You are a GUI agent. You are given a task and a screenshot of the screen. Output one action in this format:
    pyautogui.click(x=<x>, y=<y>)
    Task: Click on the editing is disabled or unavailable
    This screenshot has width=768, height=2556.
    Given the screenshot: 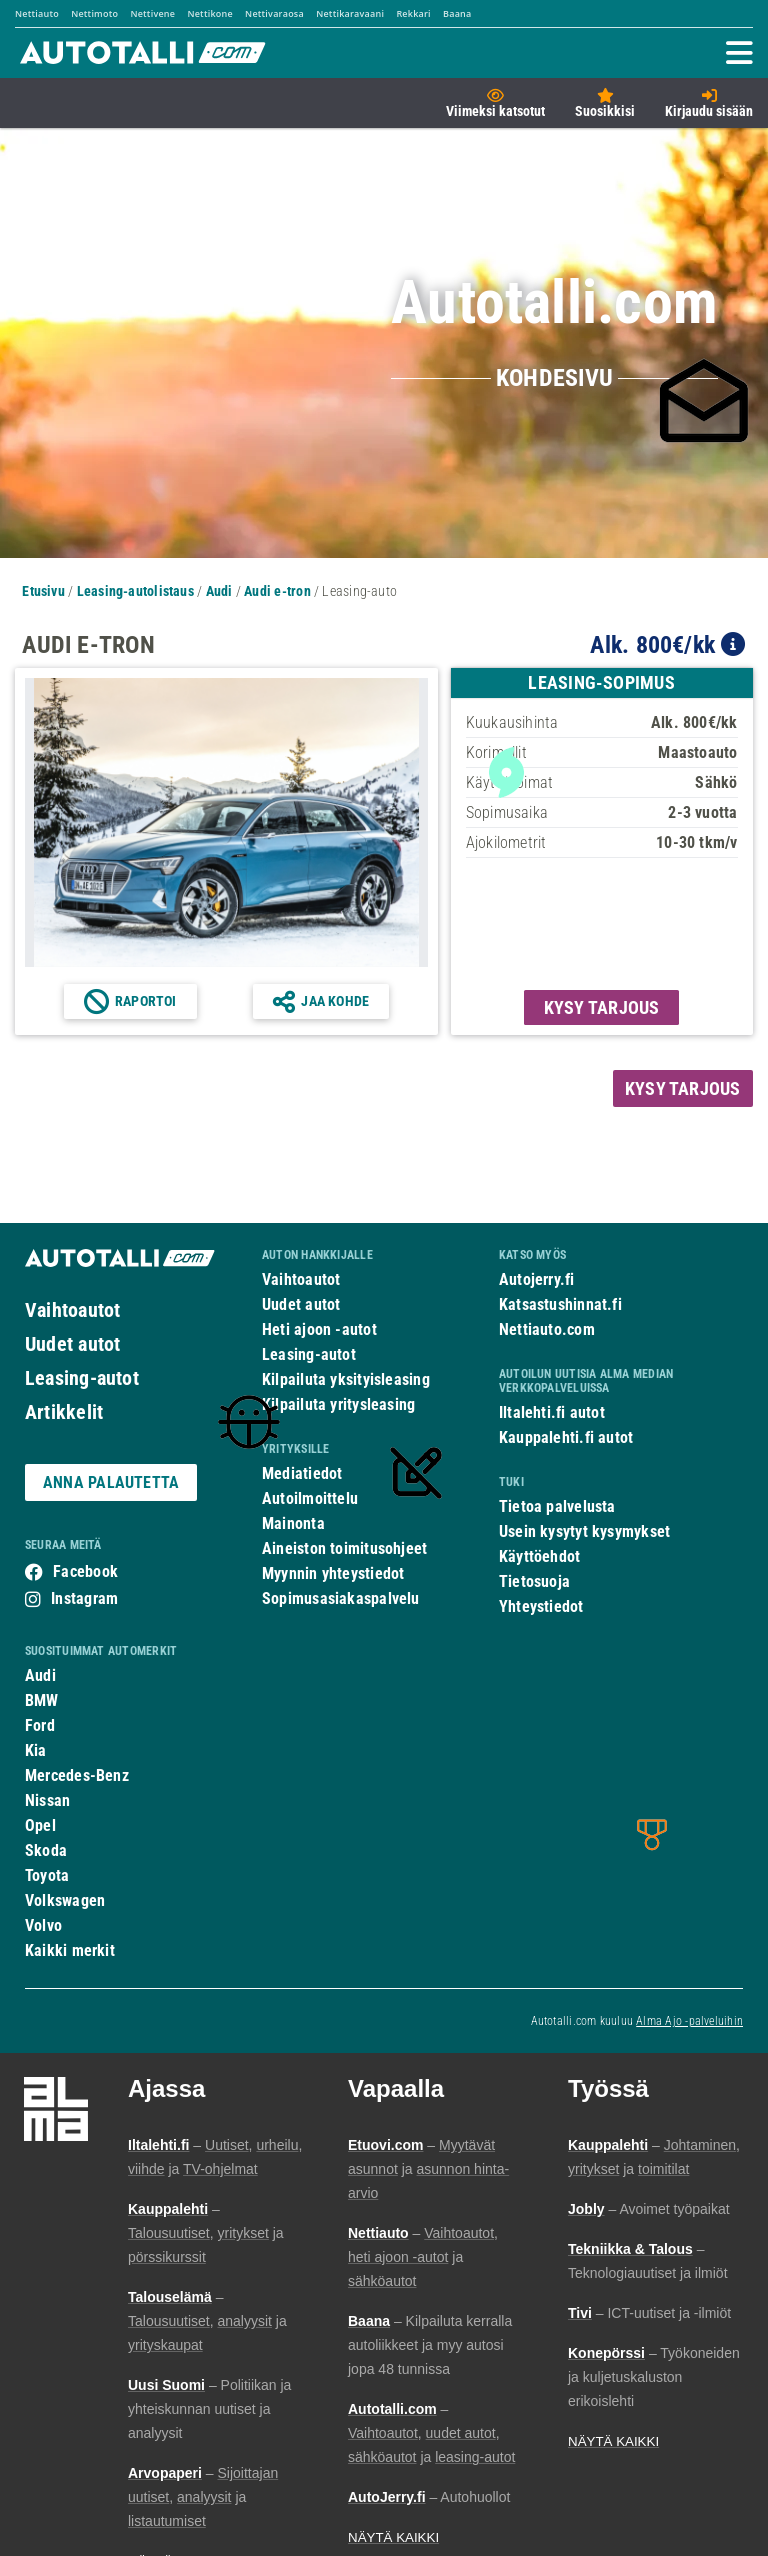 What is the action you would take?
    pyautogui.click(x=416, y=1473)
    